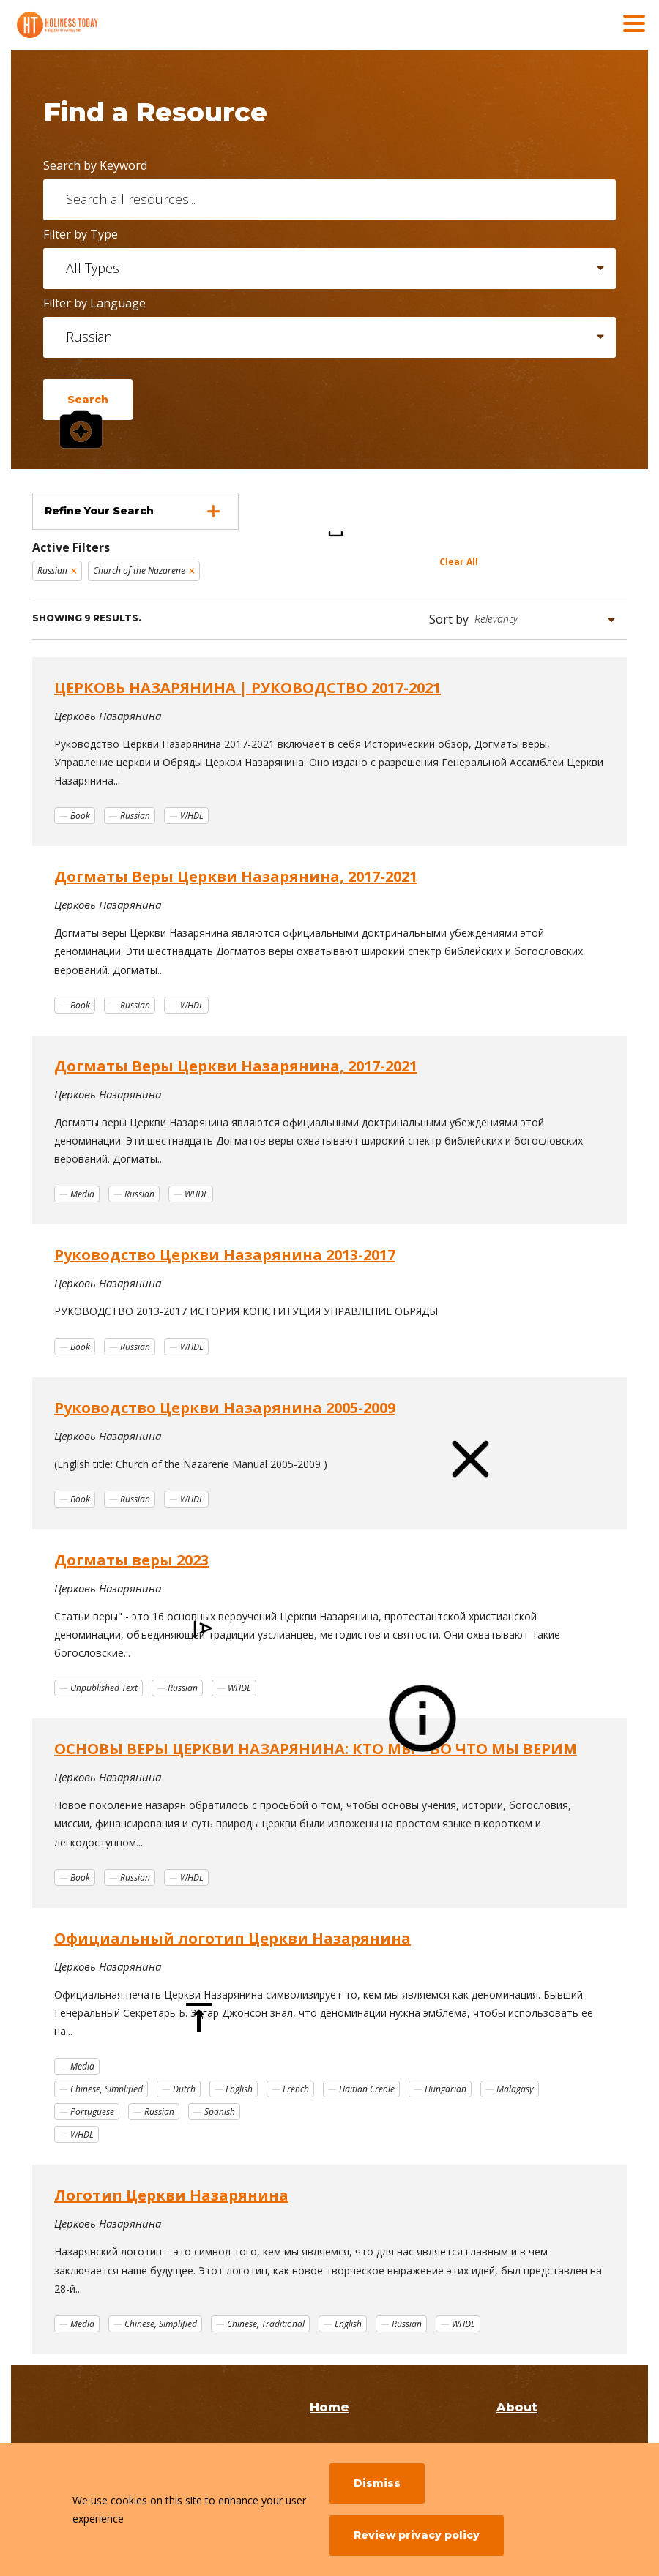 The width and height of the screenshot is (659, 2576). Describe the element at coordinates (81, 429) in the screenshot. I see `enhance or improve photo quality` at that location.